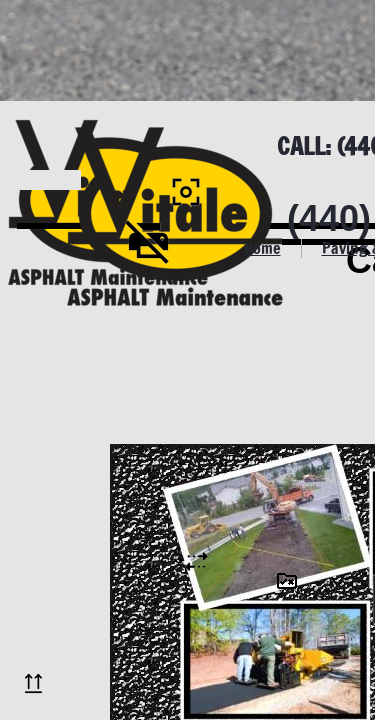 This screenshot has width=375, height=720. What do you see at coordinates (196, 561) in the screenshot?
I see `view multiple stops on a route` at bounding box center [196, 561].